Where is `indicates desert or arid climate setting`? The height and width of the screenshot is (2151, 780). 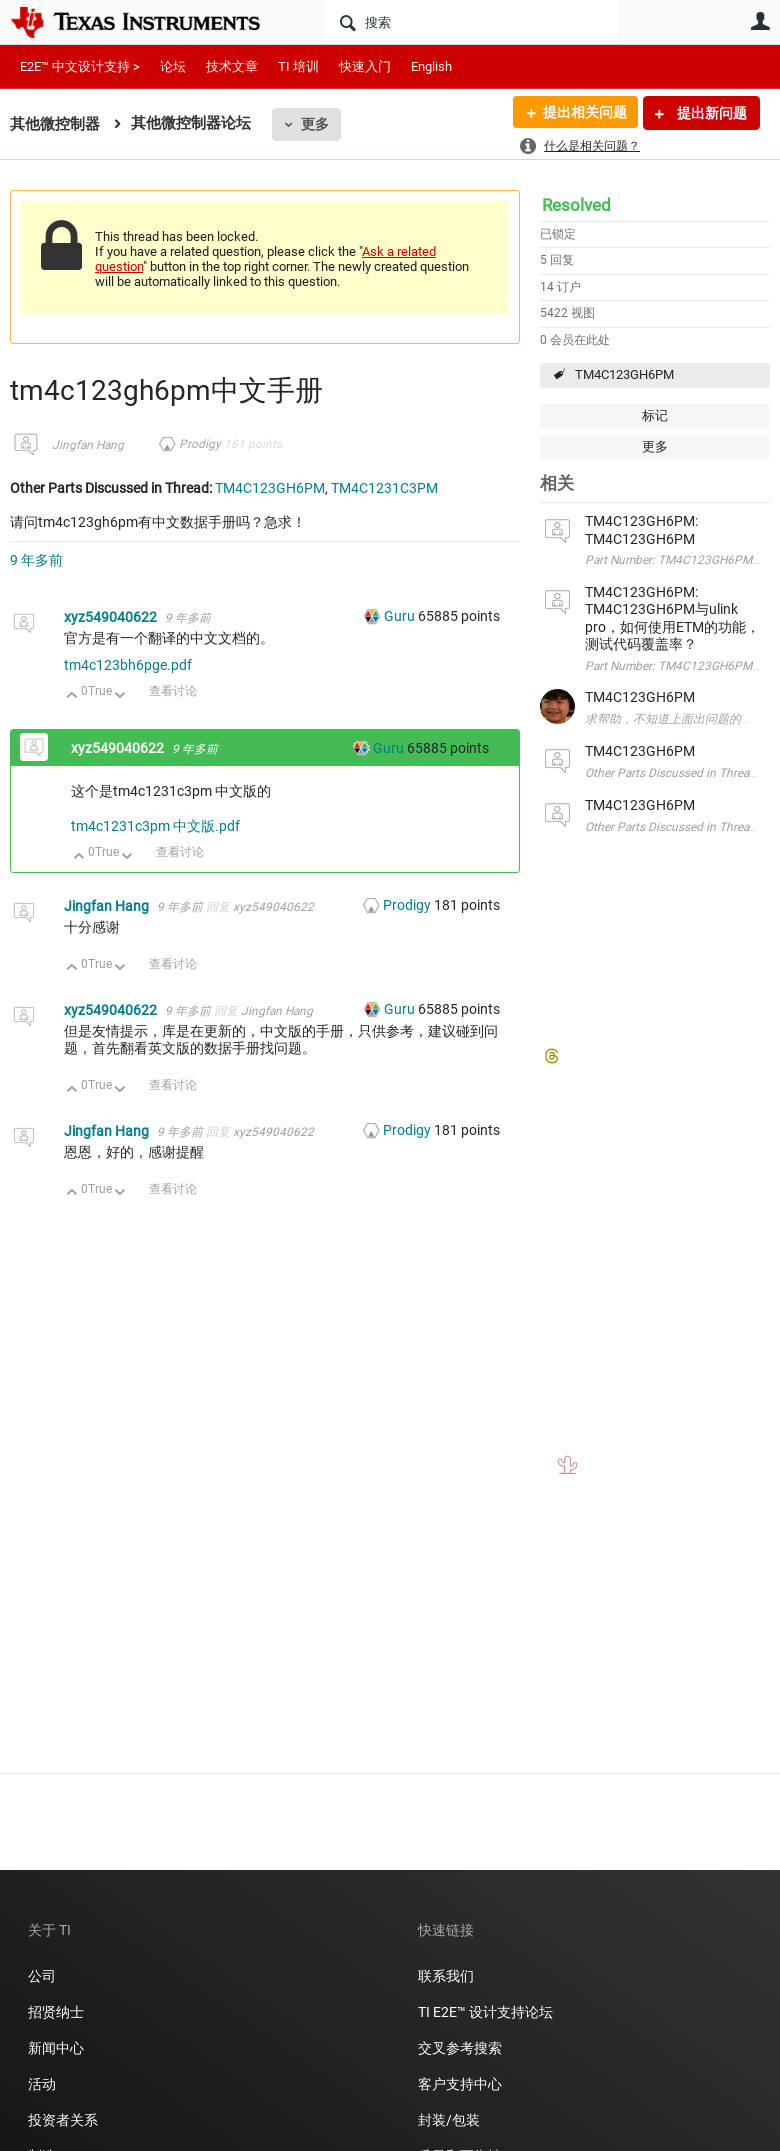 indicates desert or arid climate setting is located at coordinates (567, 1465).